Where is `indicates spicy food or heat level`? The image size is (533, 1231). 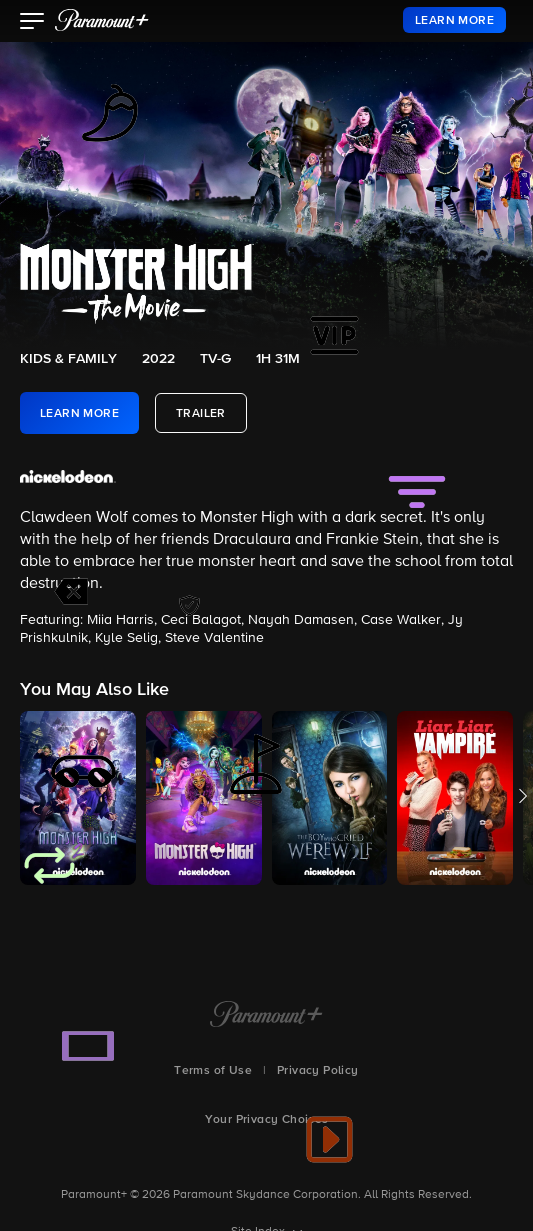
indicates spicy food or heat level is located at coordinates (113, 115).